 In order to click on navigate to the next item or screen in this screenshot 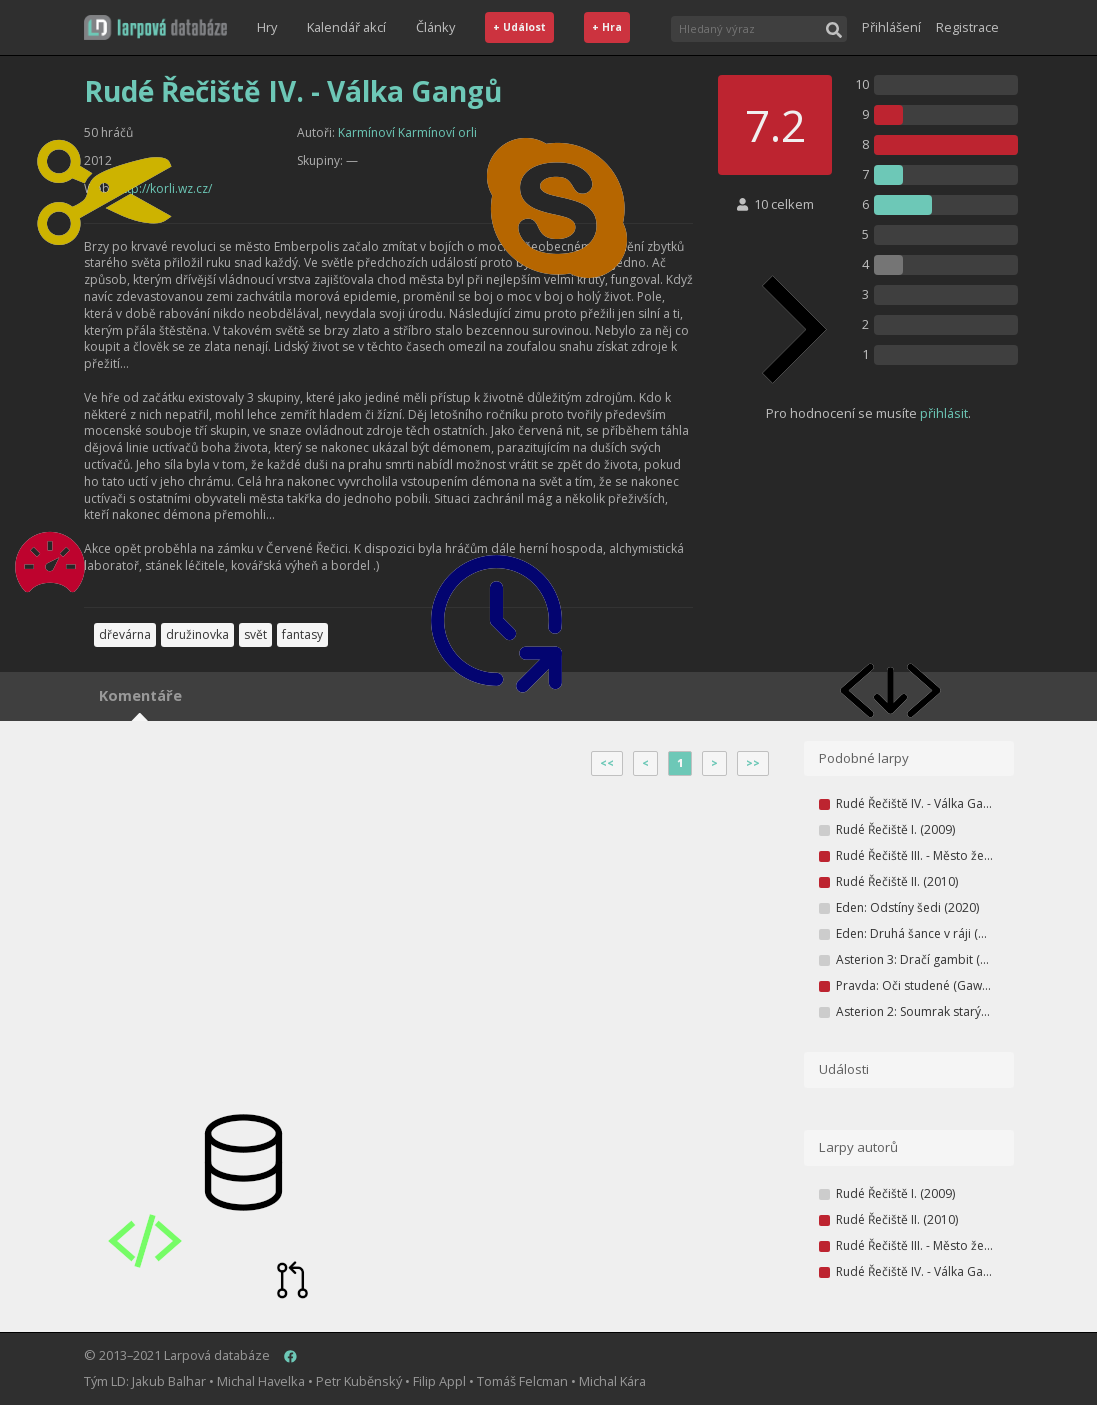, I will do `click(794, 329)`.